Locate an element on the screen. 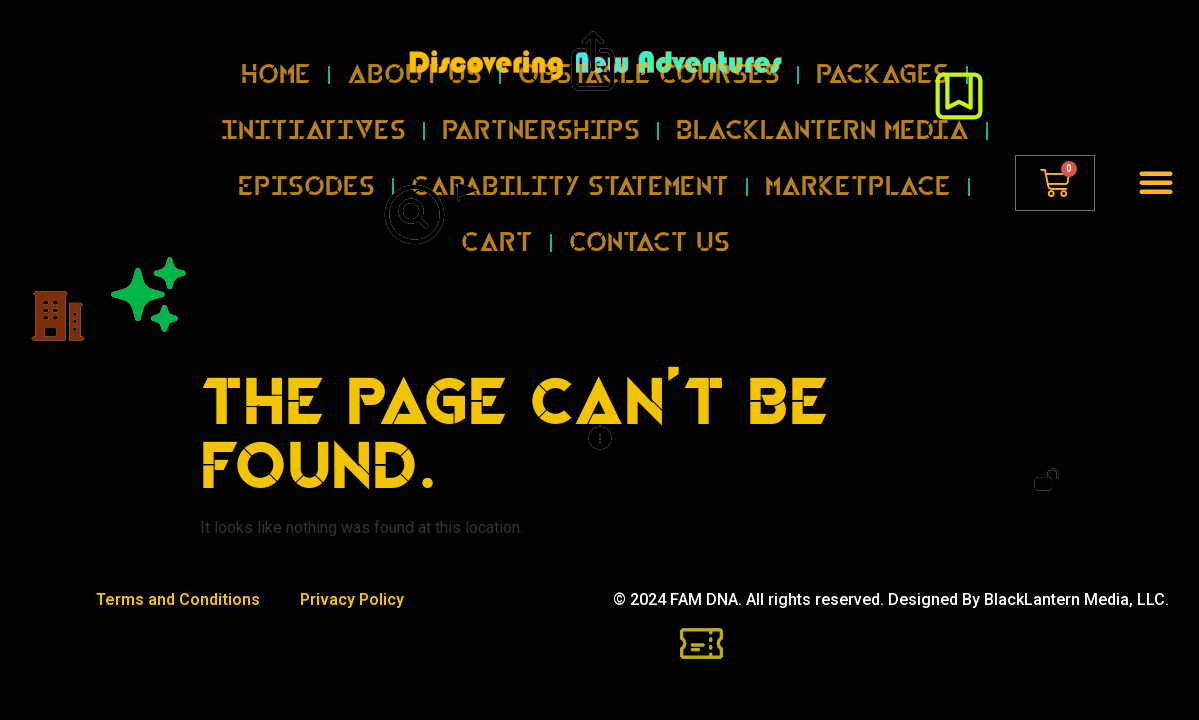 This screenshot has height=720, width=1199. flag or bookmark an item for later is located at coordinates (465, 192).